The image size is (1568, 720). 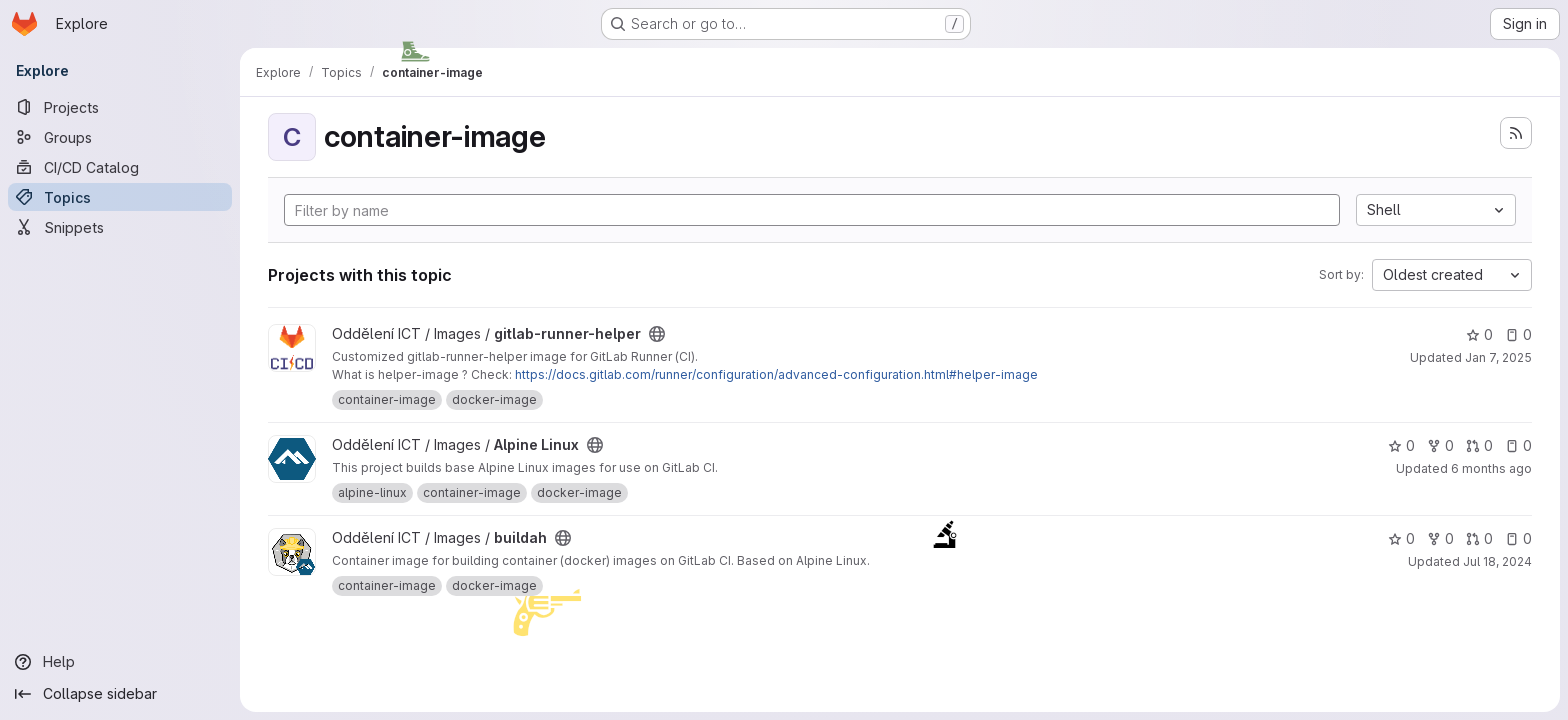 I want to click on access research or analysis tools, so click(x=945, y=534).